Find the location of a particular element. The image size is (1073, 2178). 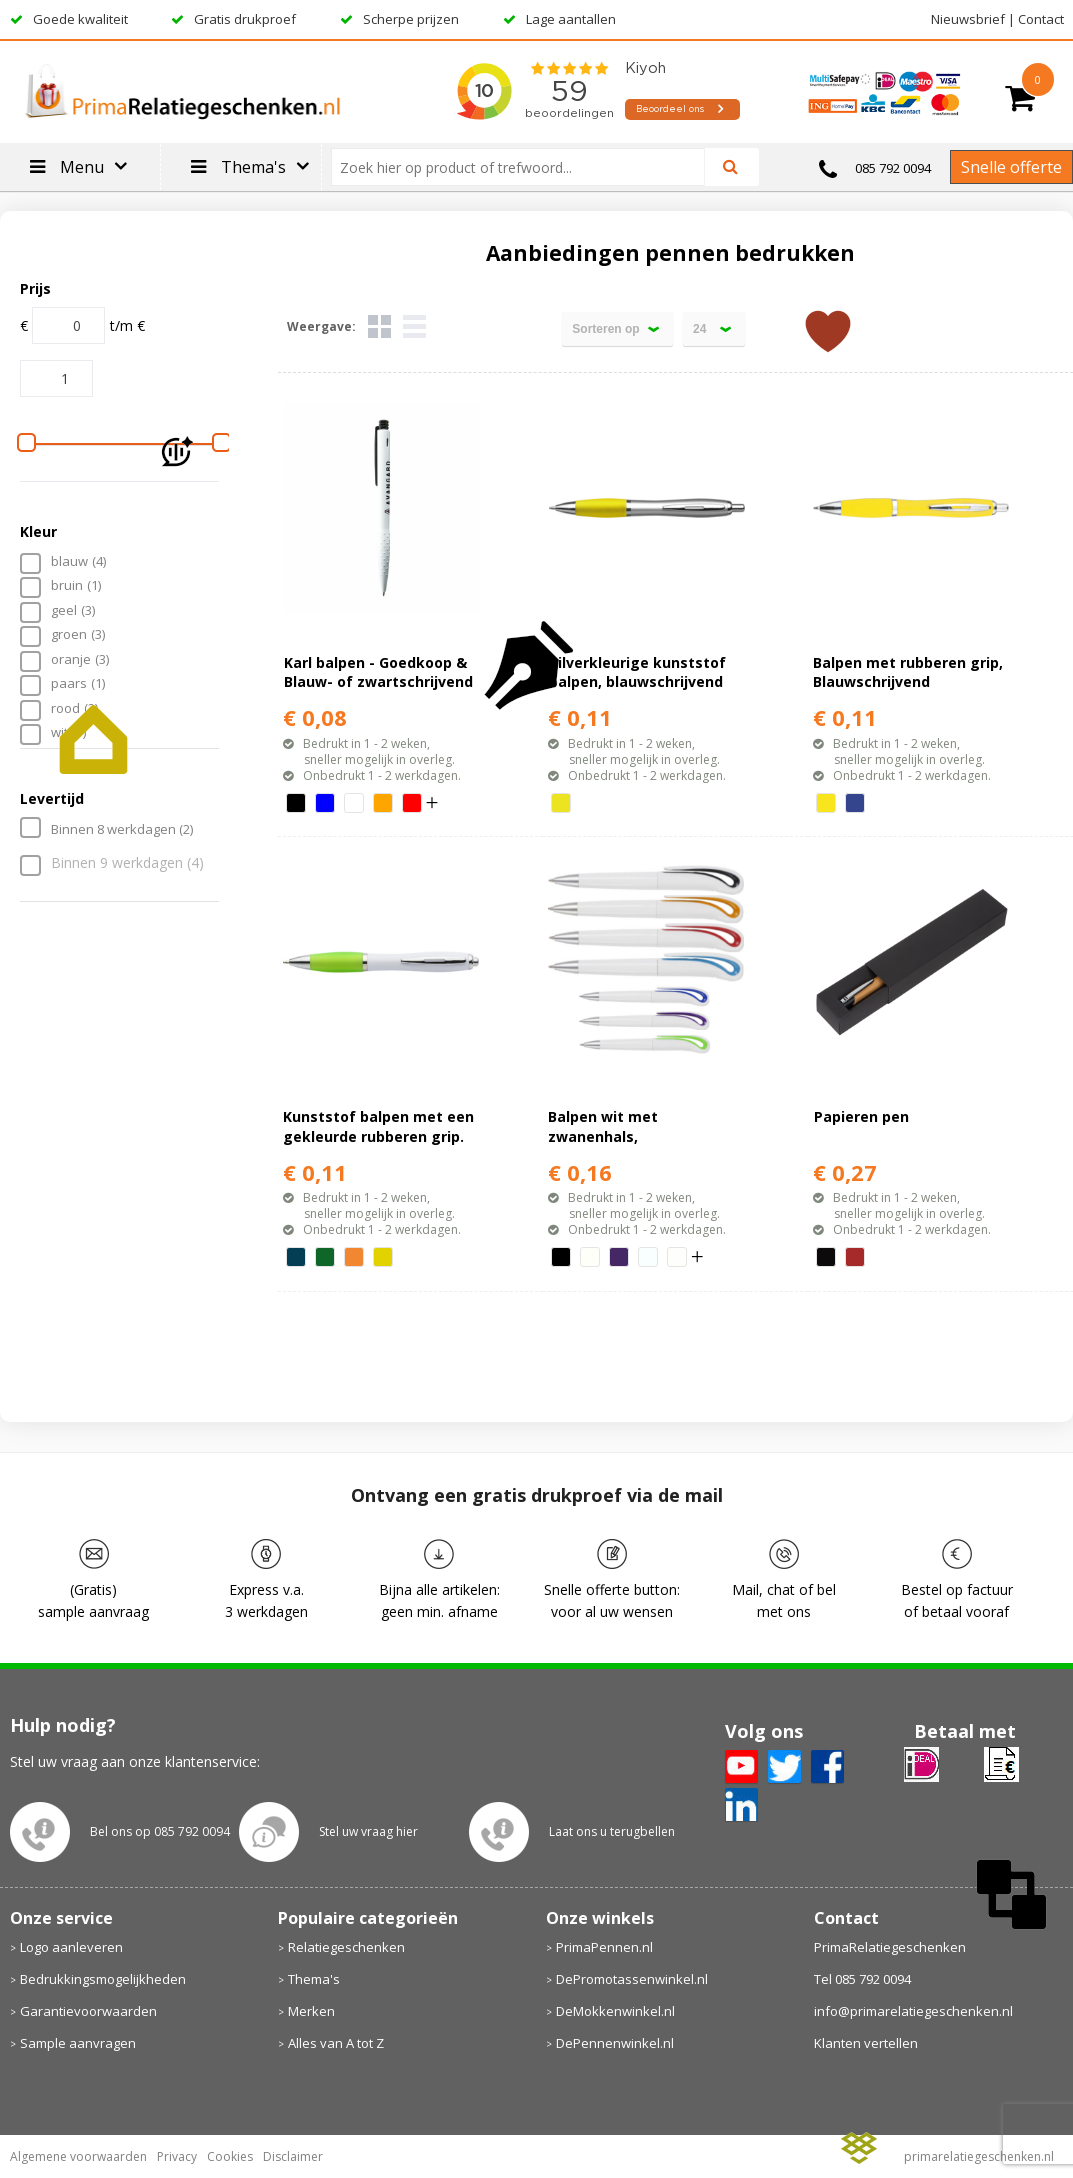

send selected object to back of layer stack is located at coordinates (1011, 1894).